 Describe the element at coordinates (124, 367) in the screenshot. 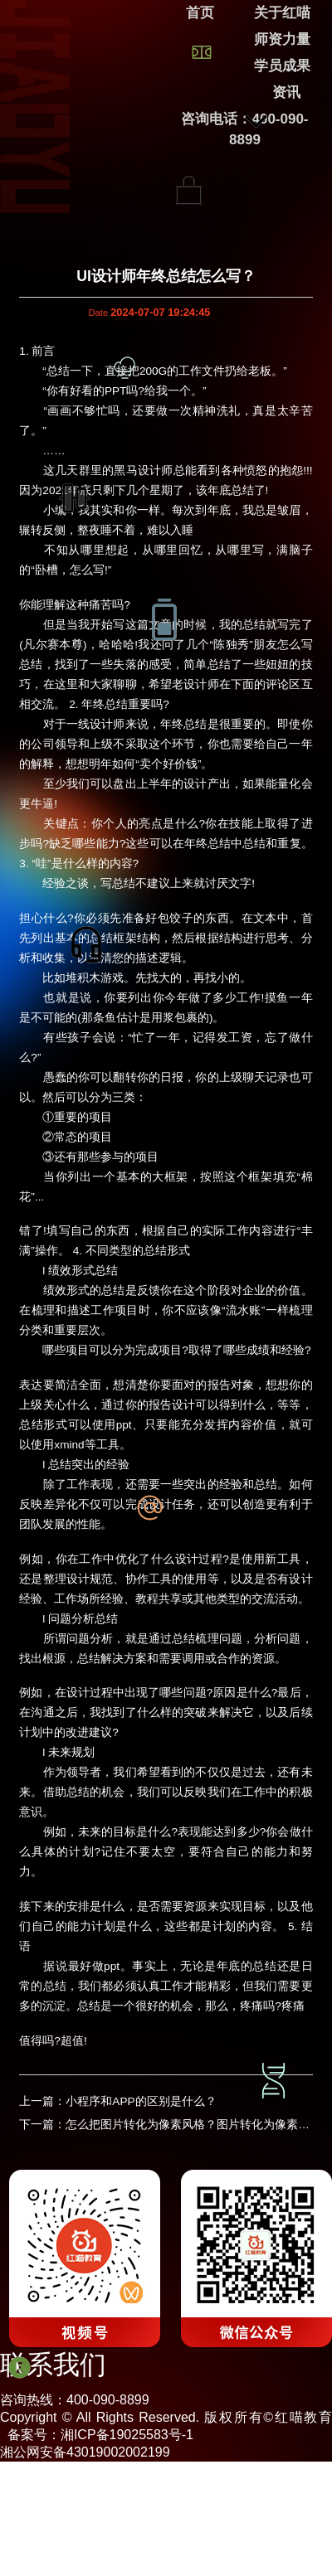

I see `indicates foggy weather conditions` at that location.